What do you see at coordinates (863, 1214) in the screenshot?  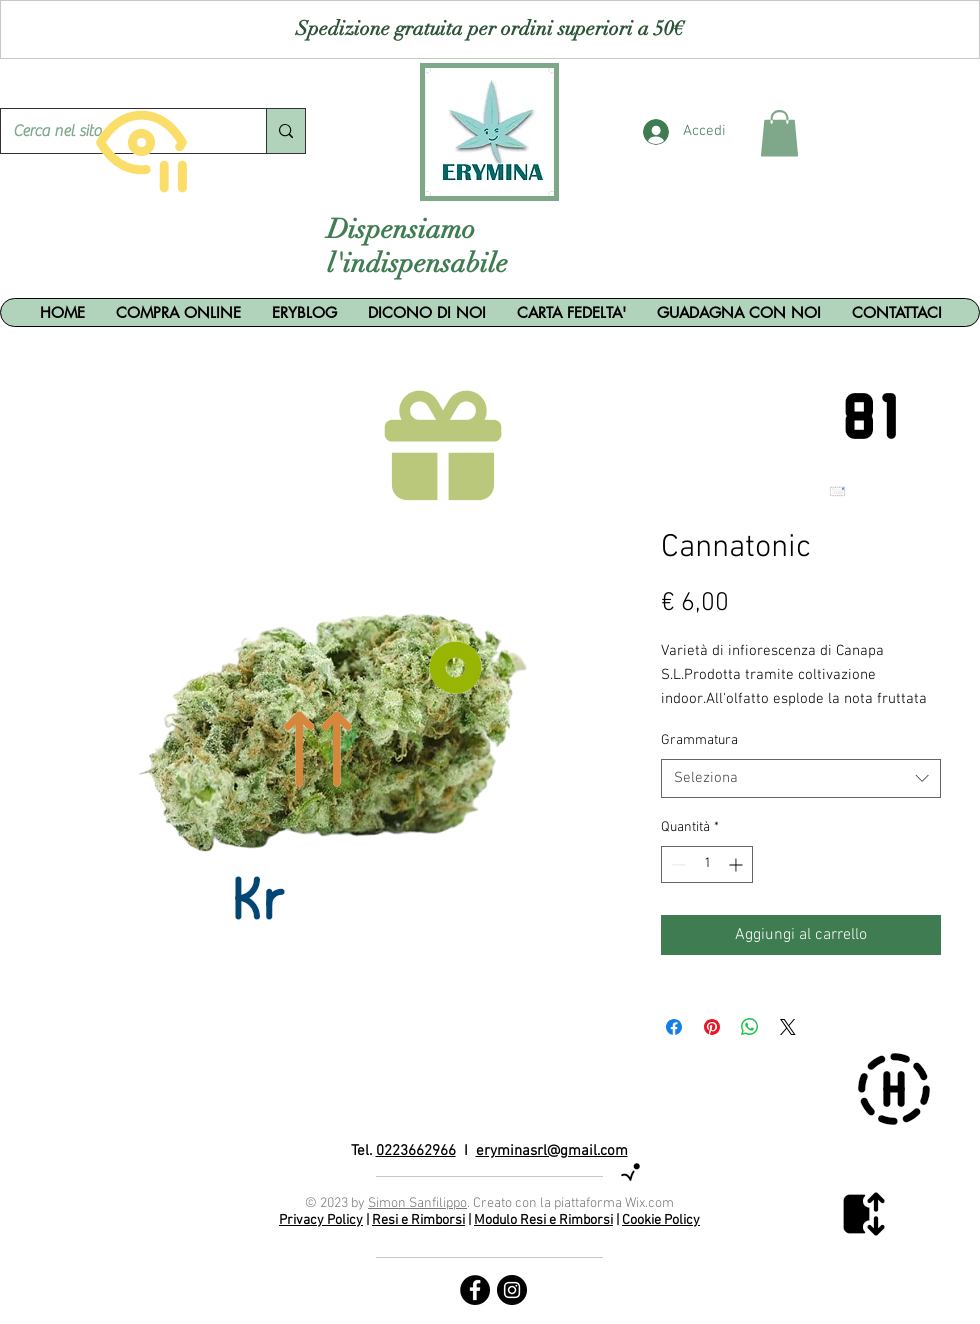 I see `auto-adjust content height to fit container` at bounding box center [863, 1214].